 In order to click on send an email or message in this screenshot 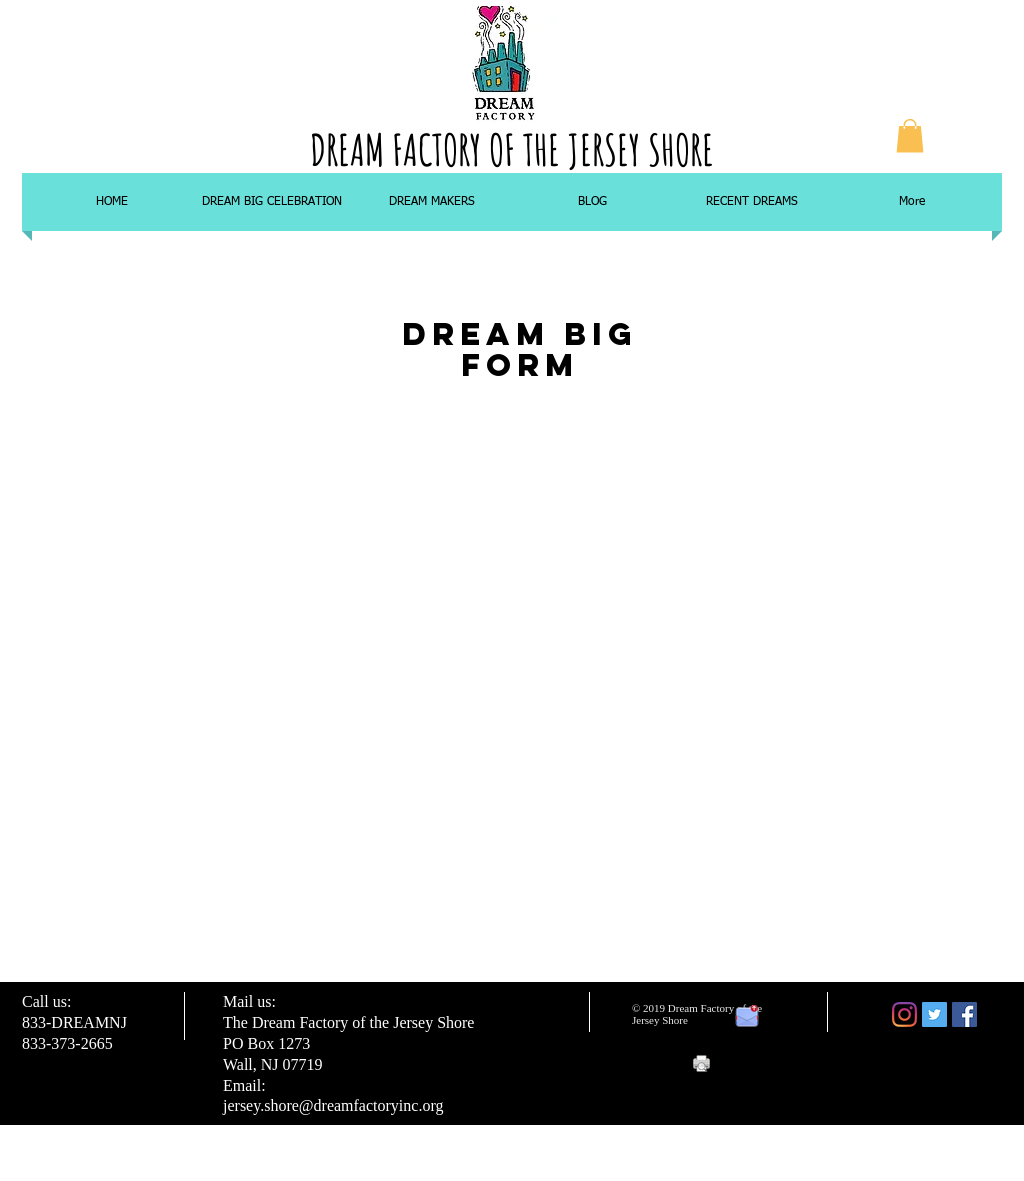, I will do `click(747, 1017)`.